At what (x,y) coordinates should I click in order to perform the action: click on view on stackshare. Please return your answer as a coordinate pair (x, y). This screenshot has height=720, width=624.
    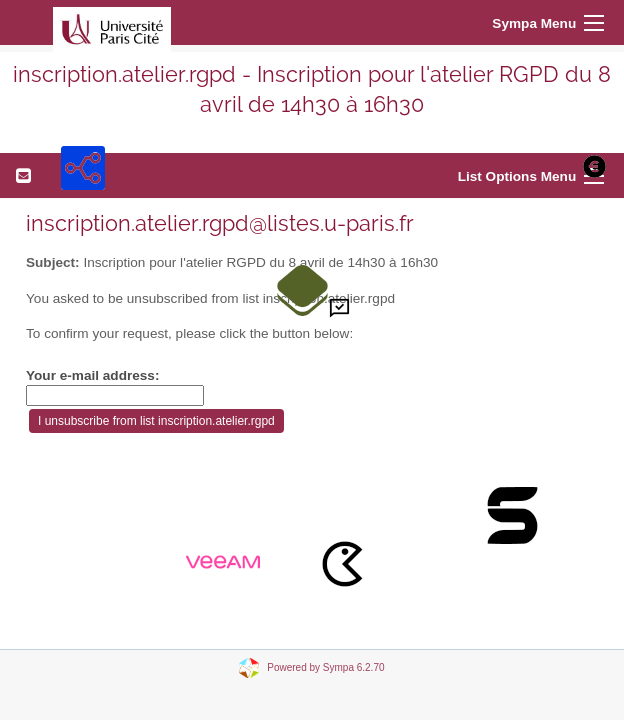
    Looking at the image, I should click on (83, 168).